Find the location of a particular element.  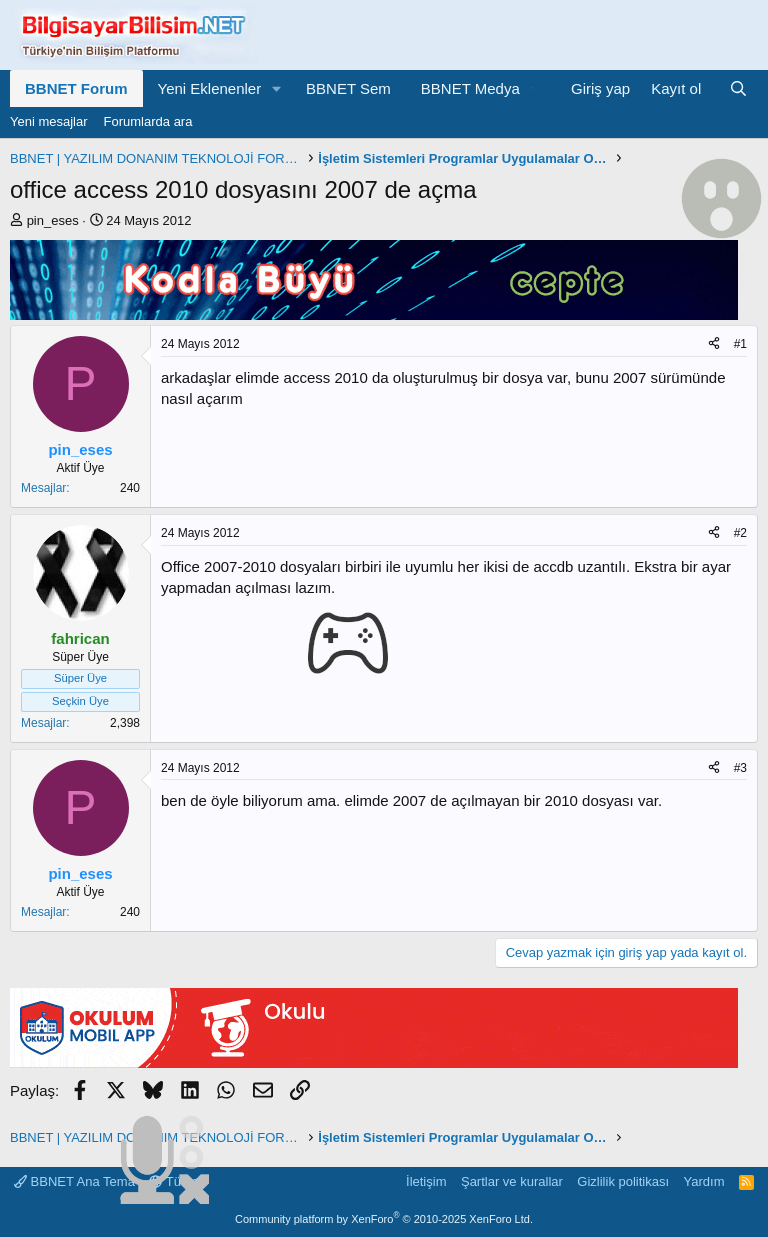

access games and gaming applications is located at coordinates (348, 643).